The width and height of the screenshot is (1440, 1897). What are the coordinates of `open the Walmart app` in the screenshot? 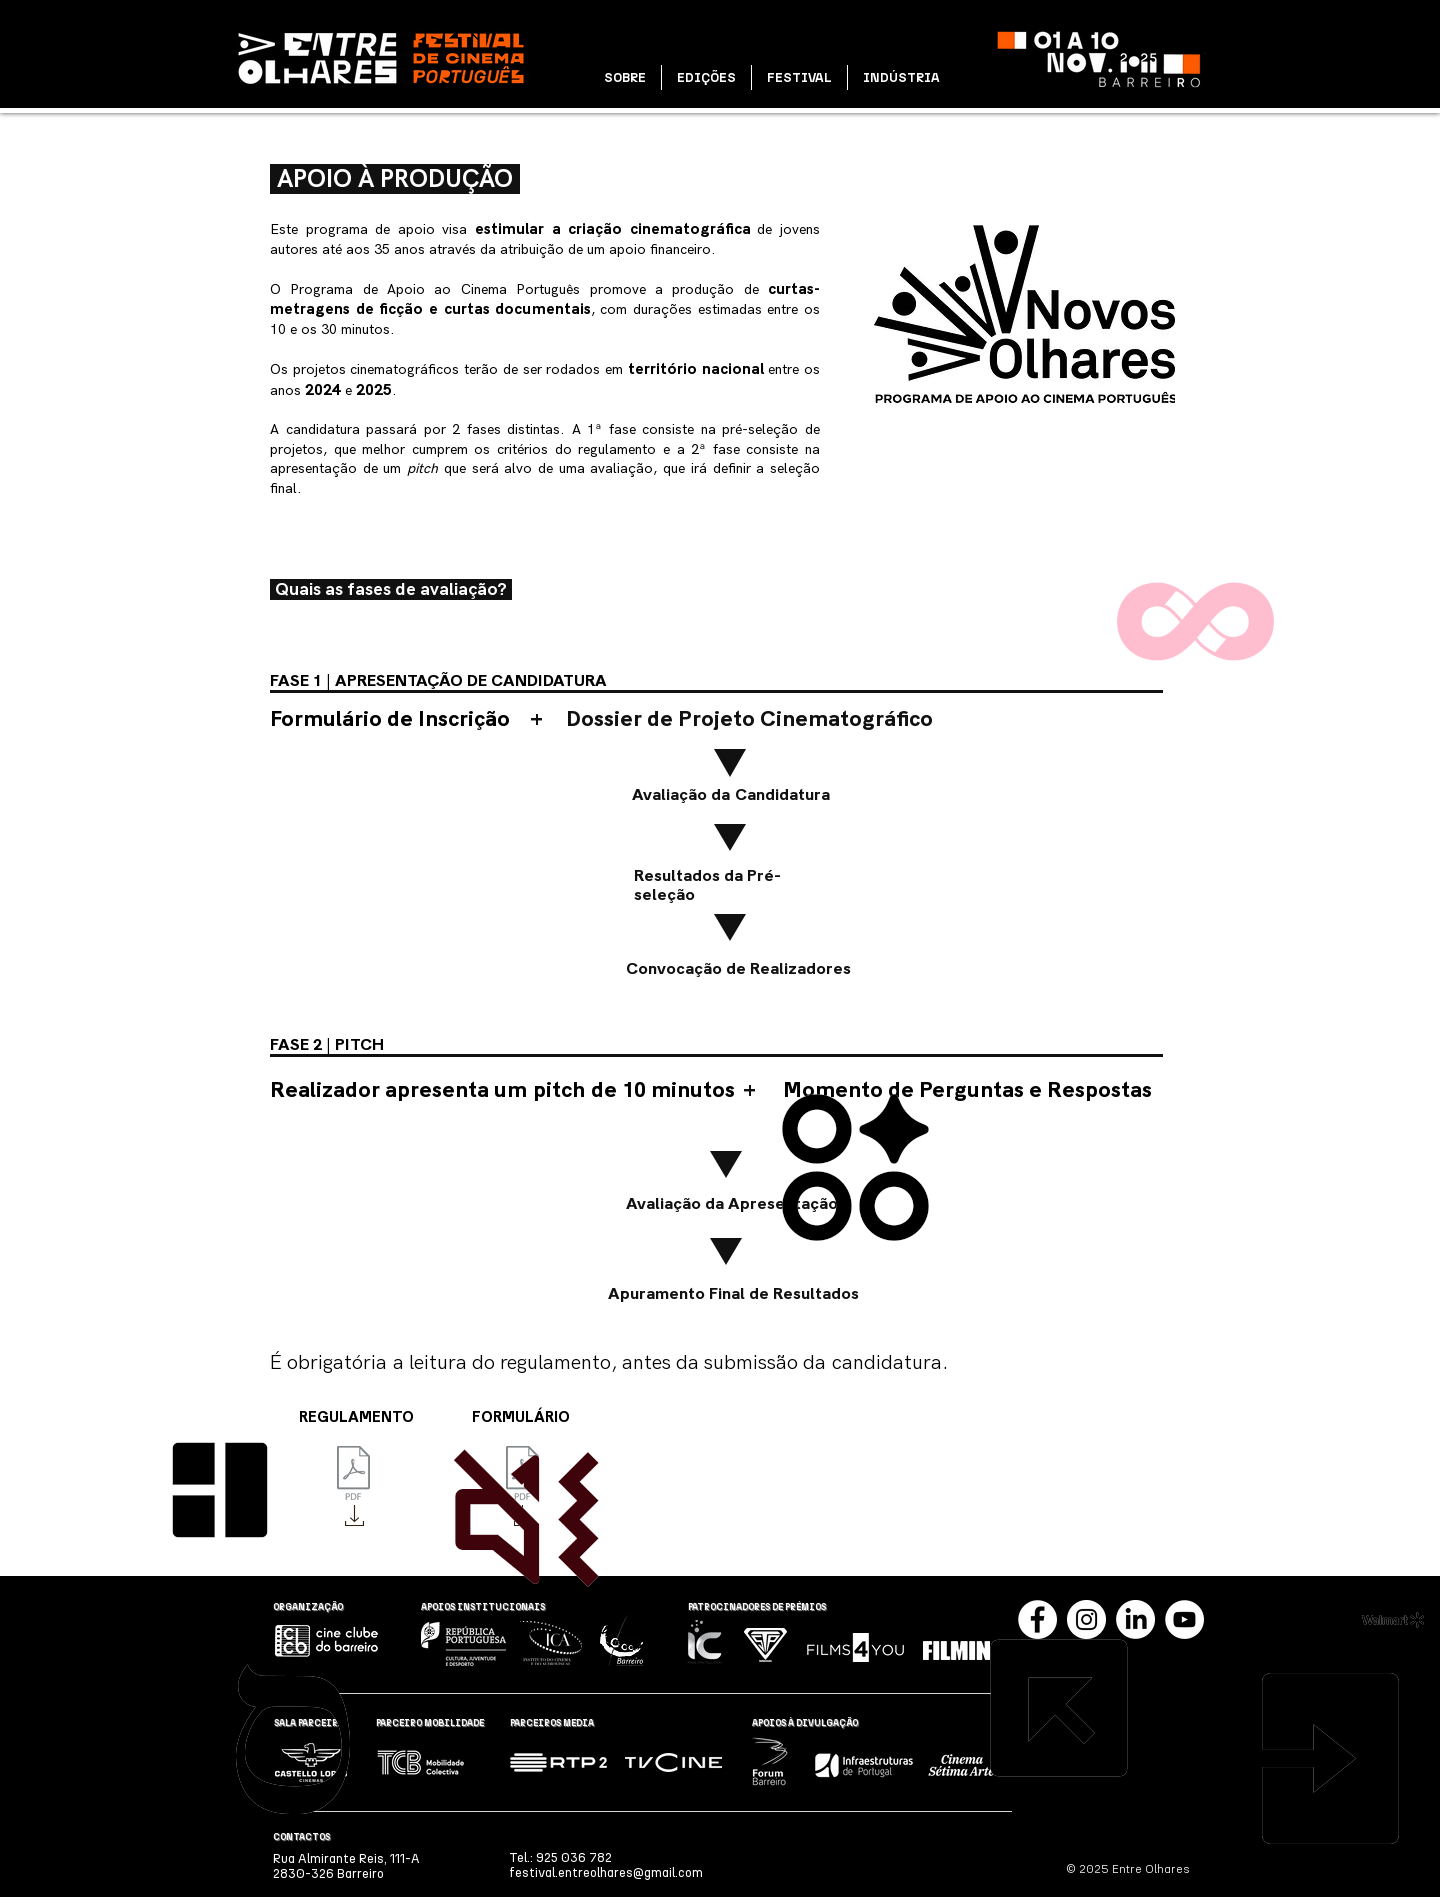 It's located at (1393, 1620).